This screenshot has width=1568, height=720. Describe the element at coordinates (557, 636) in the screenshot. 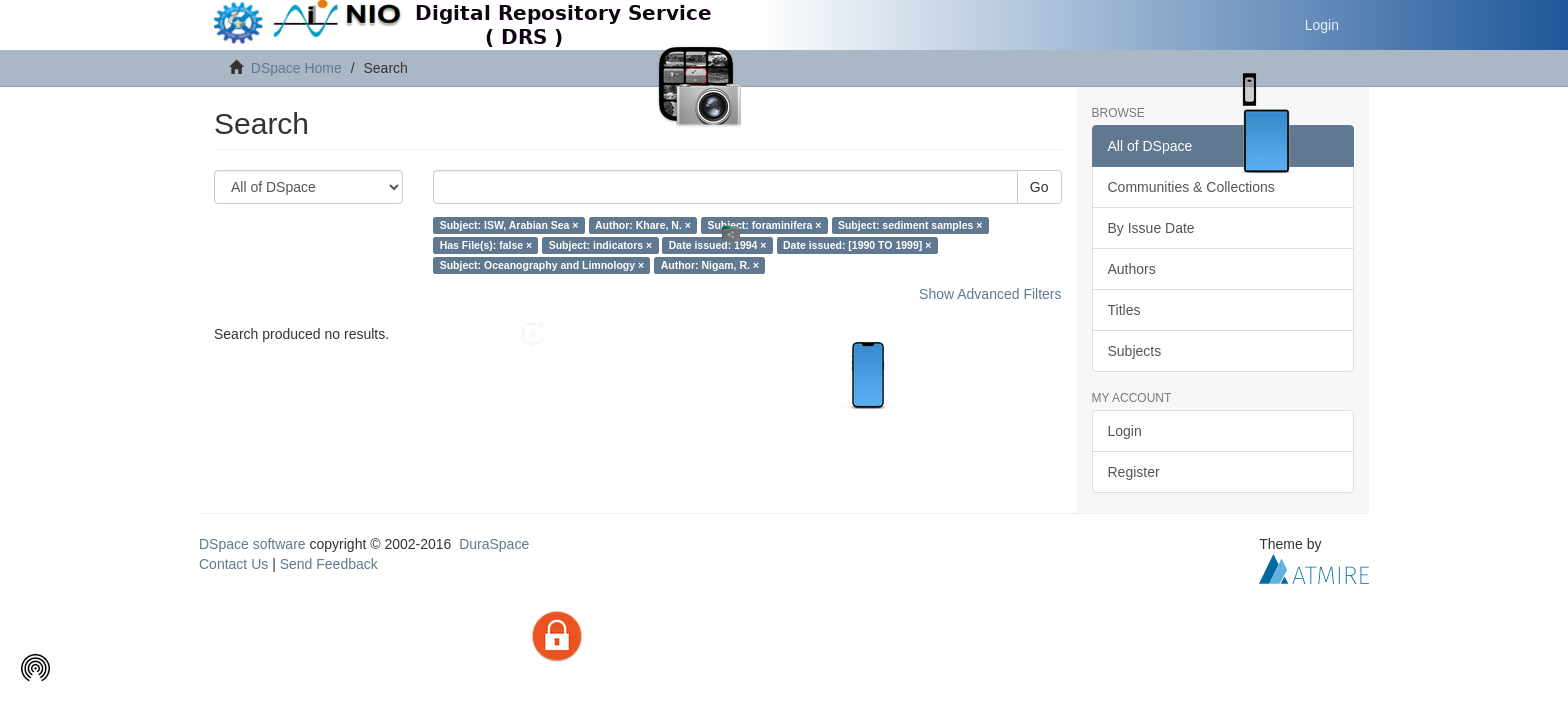

I see `lock the screen` at that location.